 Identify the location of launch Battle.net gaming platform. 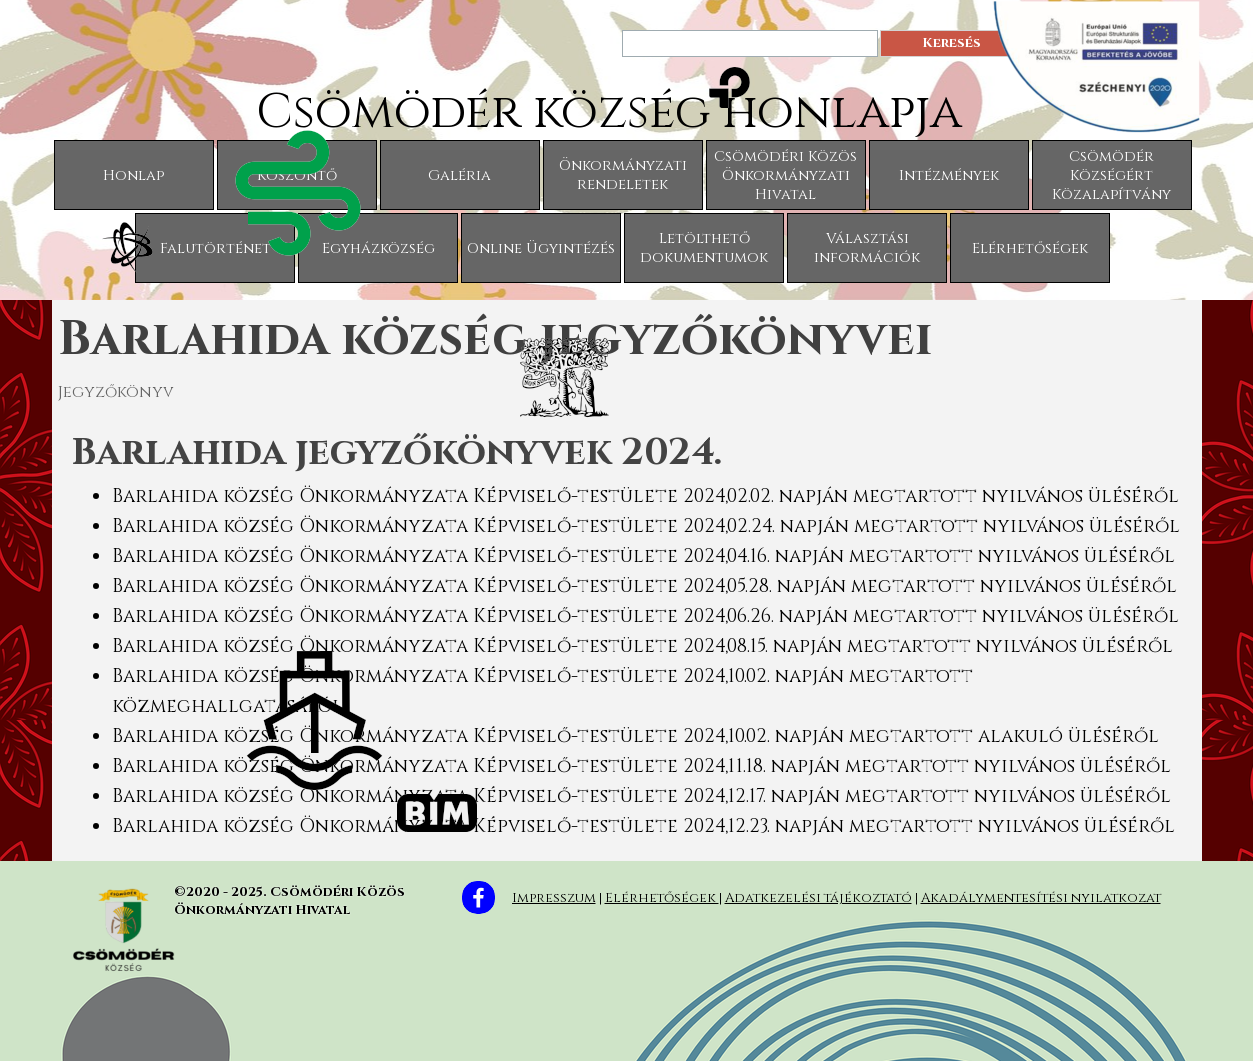
(127, 247).